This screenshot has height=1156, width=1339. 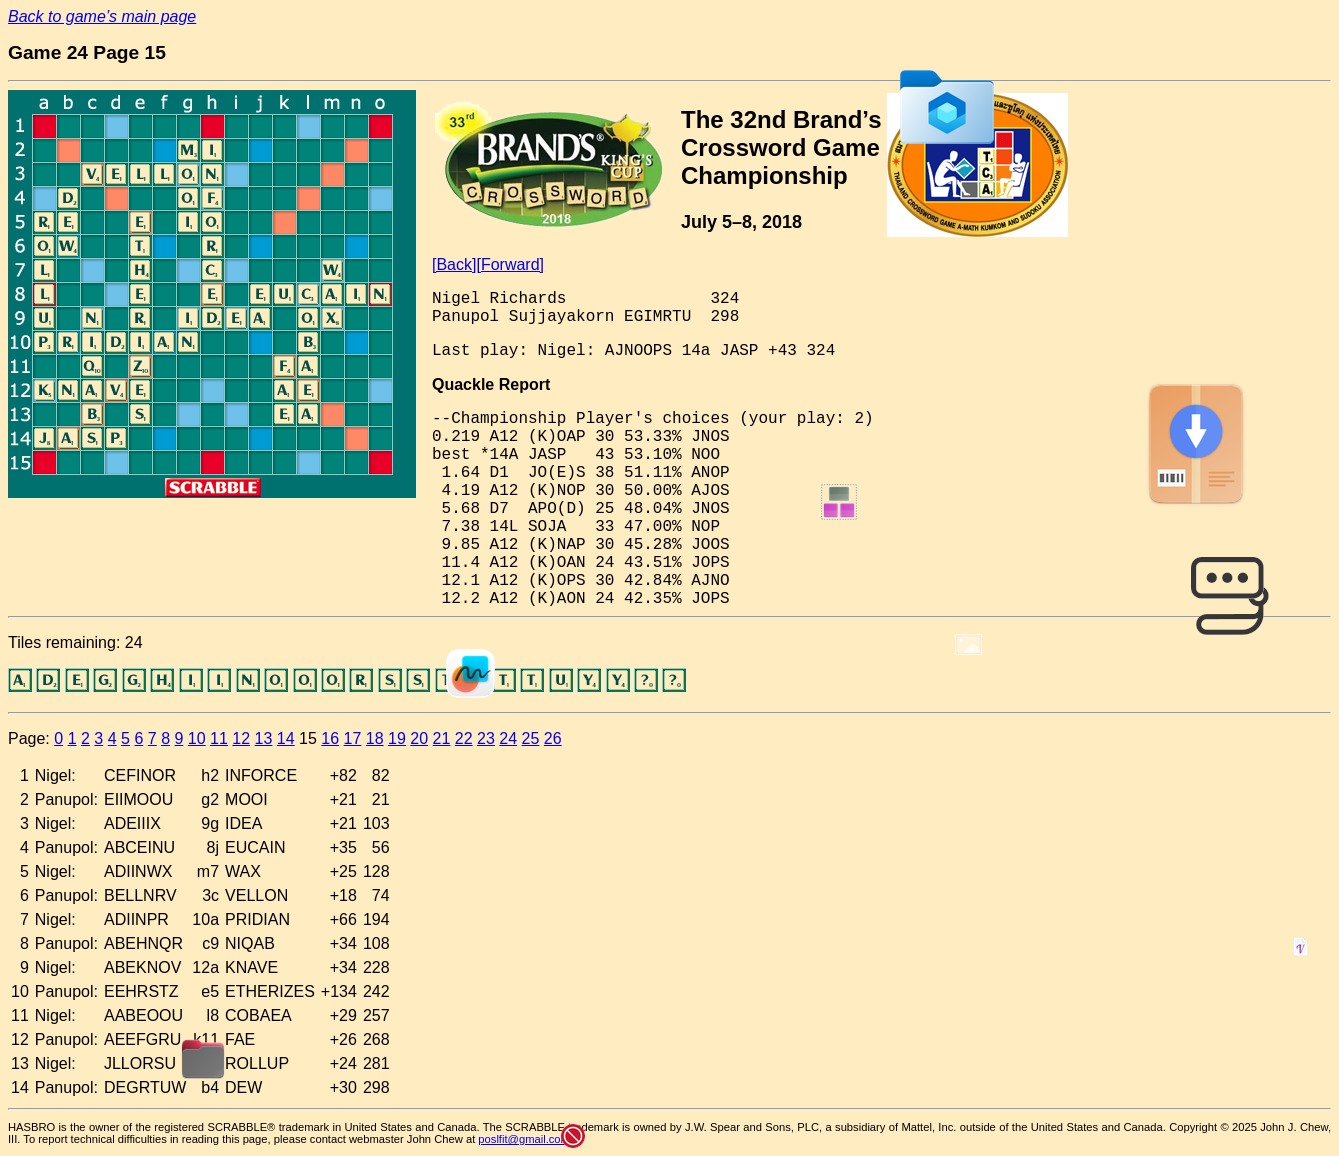 I want to click on vala programming language source file, so click(x=1300, y=946).